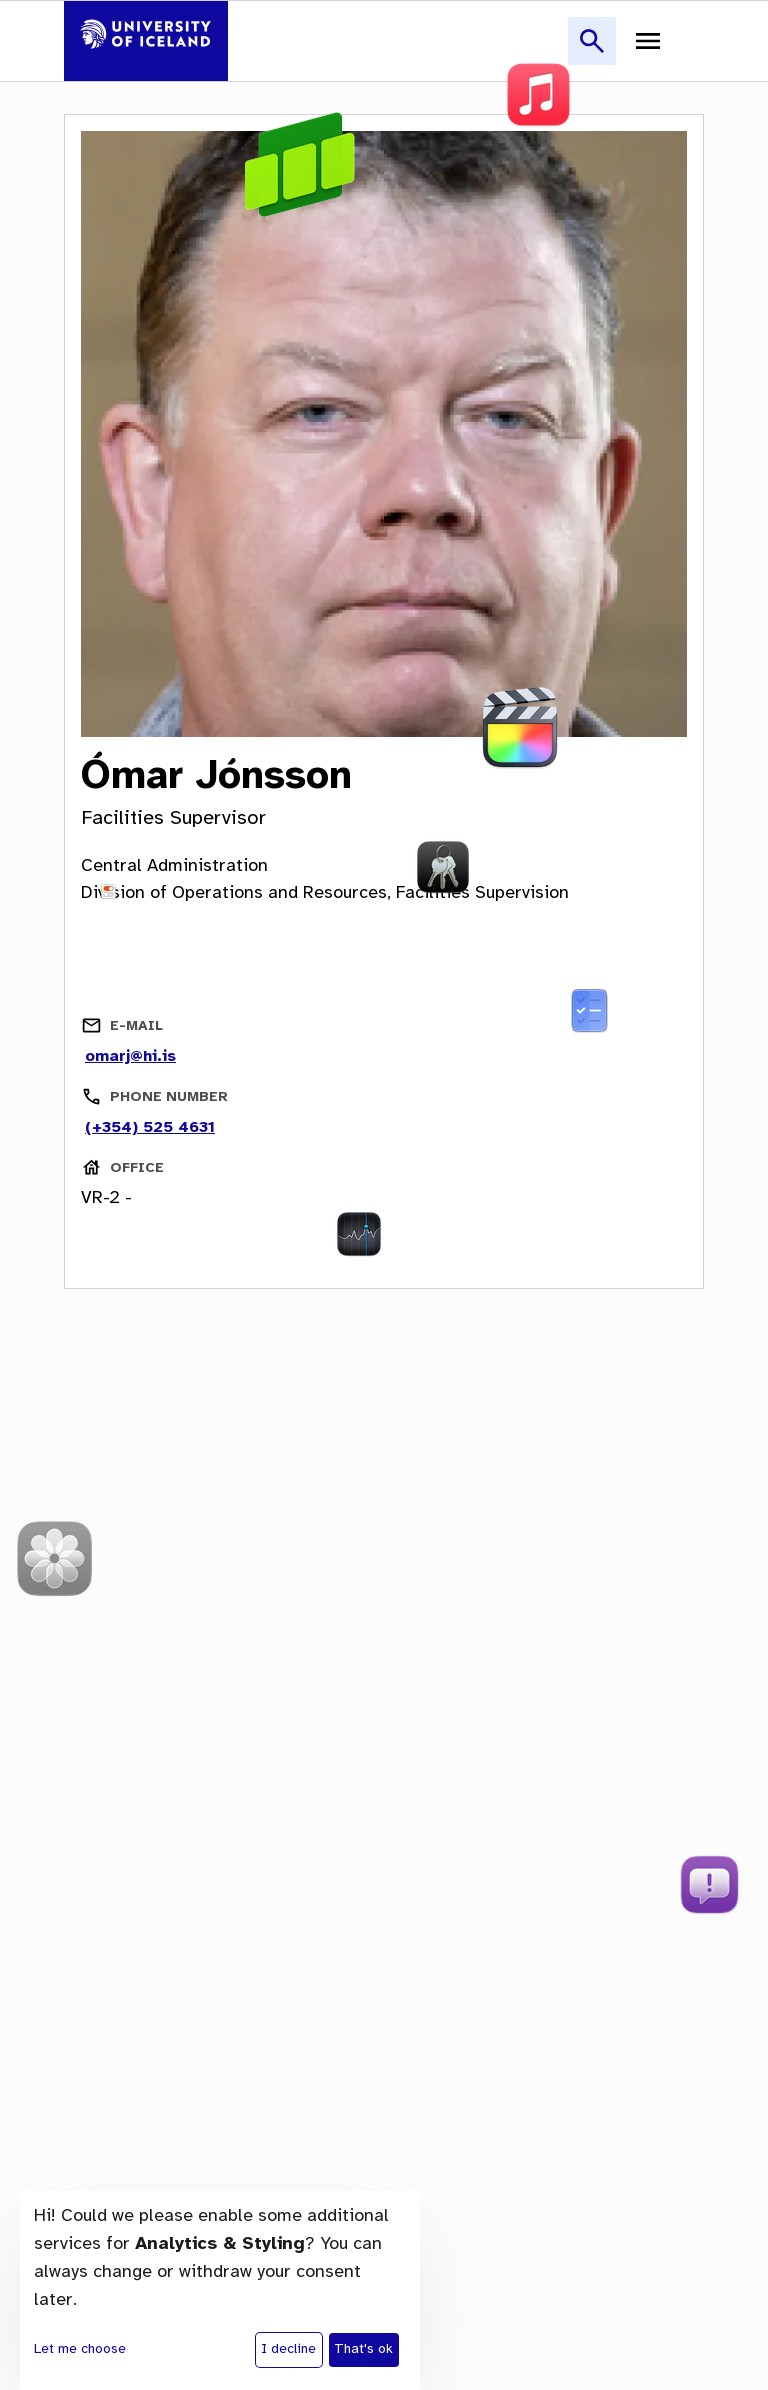 This screenshot has height=2390, width=768. I want to click on open unity tweak tool settings, so click(108, 891).